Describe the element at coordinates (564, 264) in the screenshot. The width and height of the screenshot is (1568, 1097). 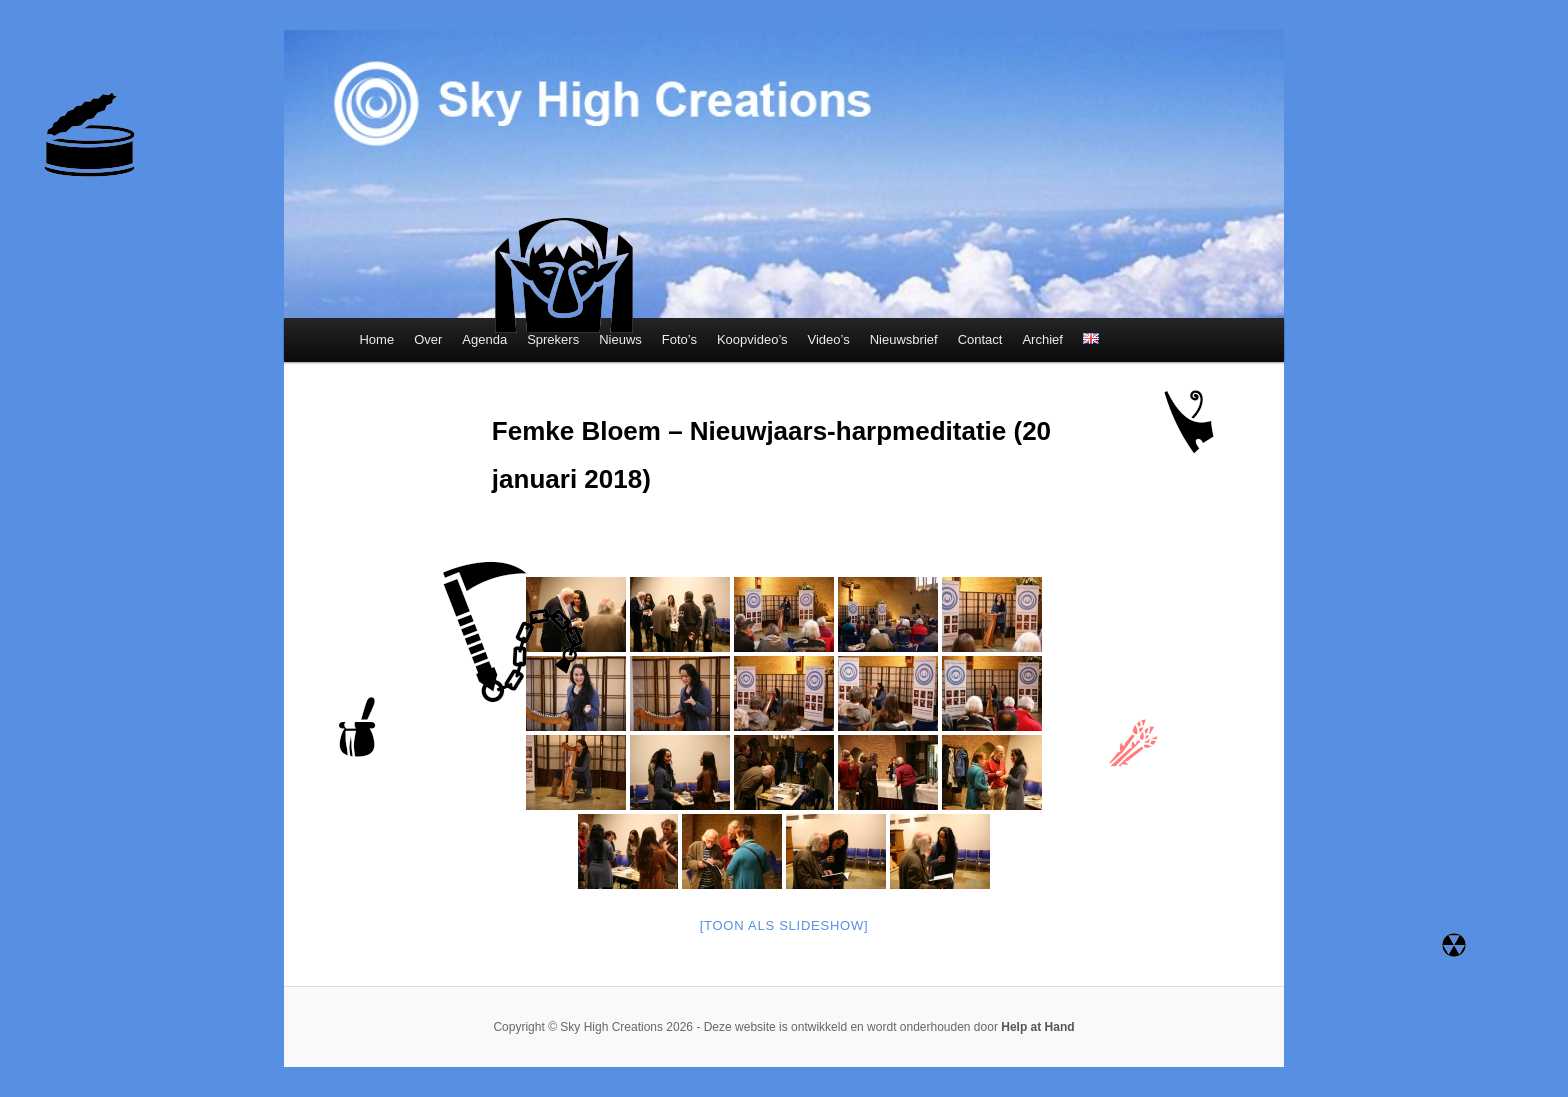
I see `select troll character or creature type` at that location.